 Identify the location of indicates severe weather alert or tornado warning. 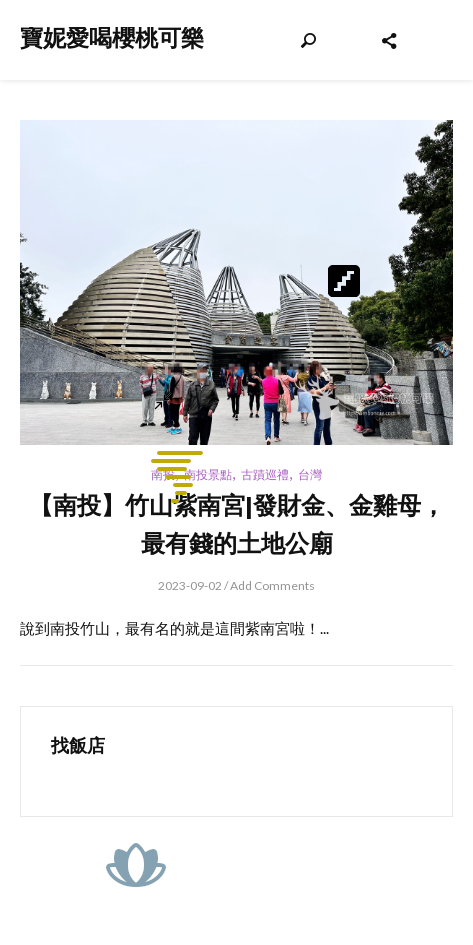
(177, 475).